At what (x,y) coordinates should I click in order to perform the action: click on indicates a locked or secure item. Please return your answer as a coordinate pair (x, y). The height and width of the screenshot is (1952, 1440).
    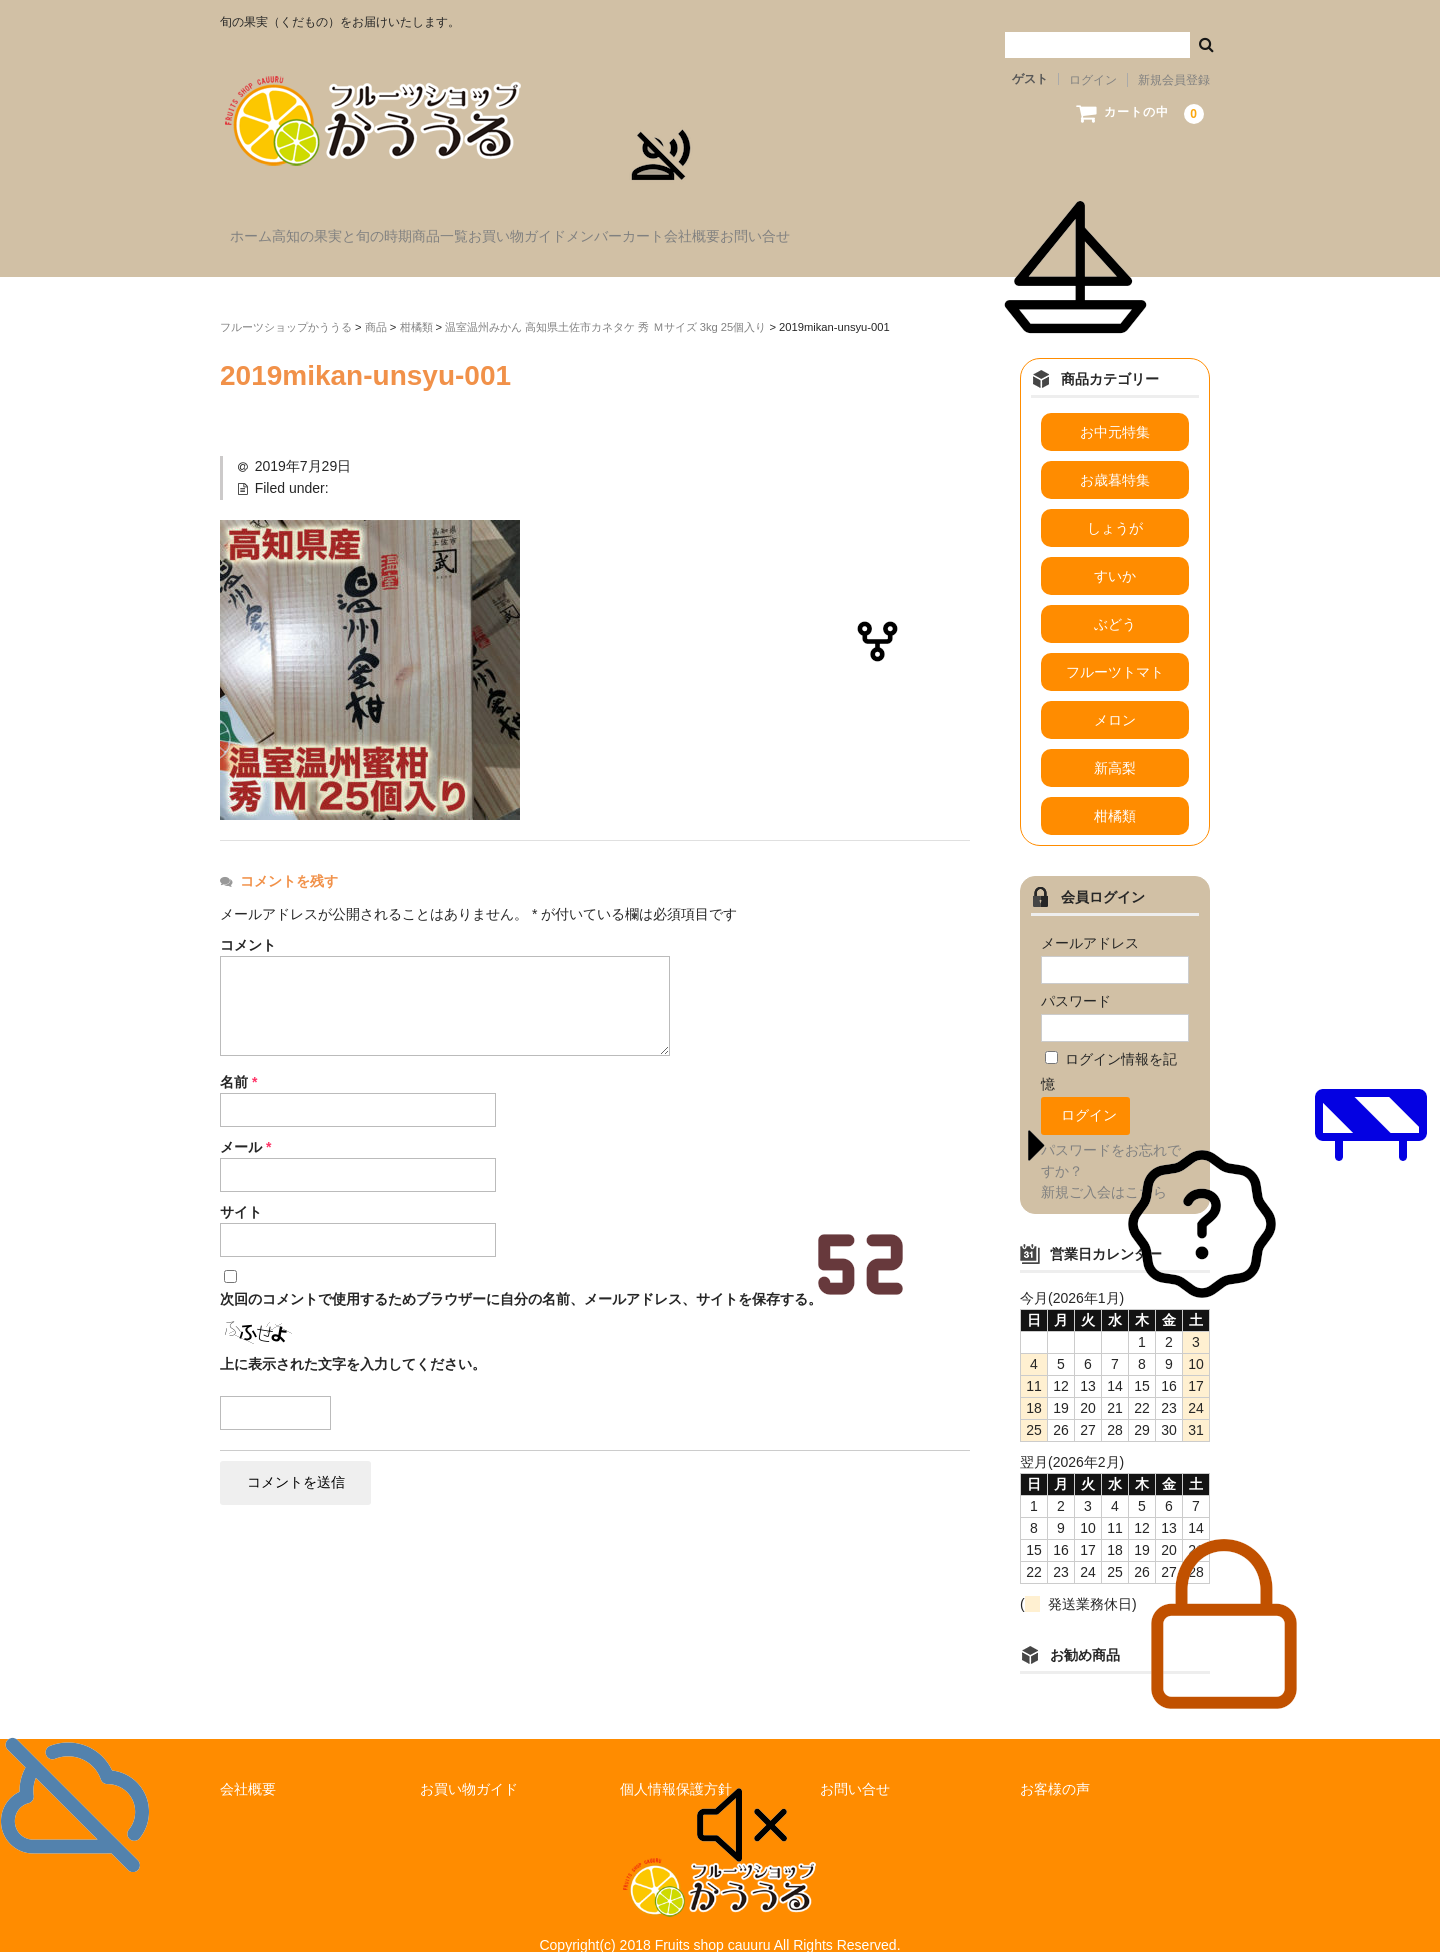
    Looking at the image, I should click on (1224, 1628).